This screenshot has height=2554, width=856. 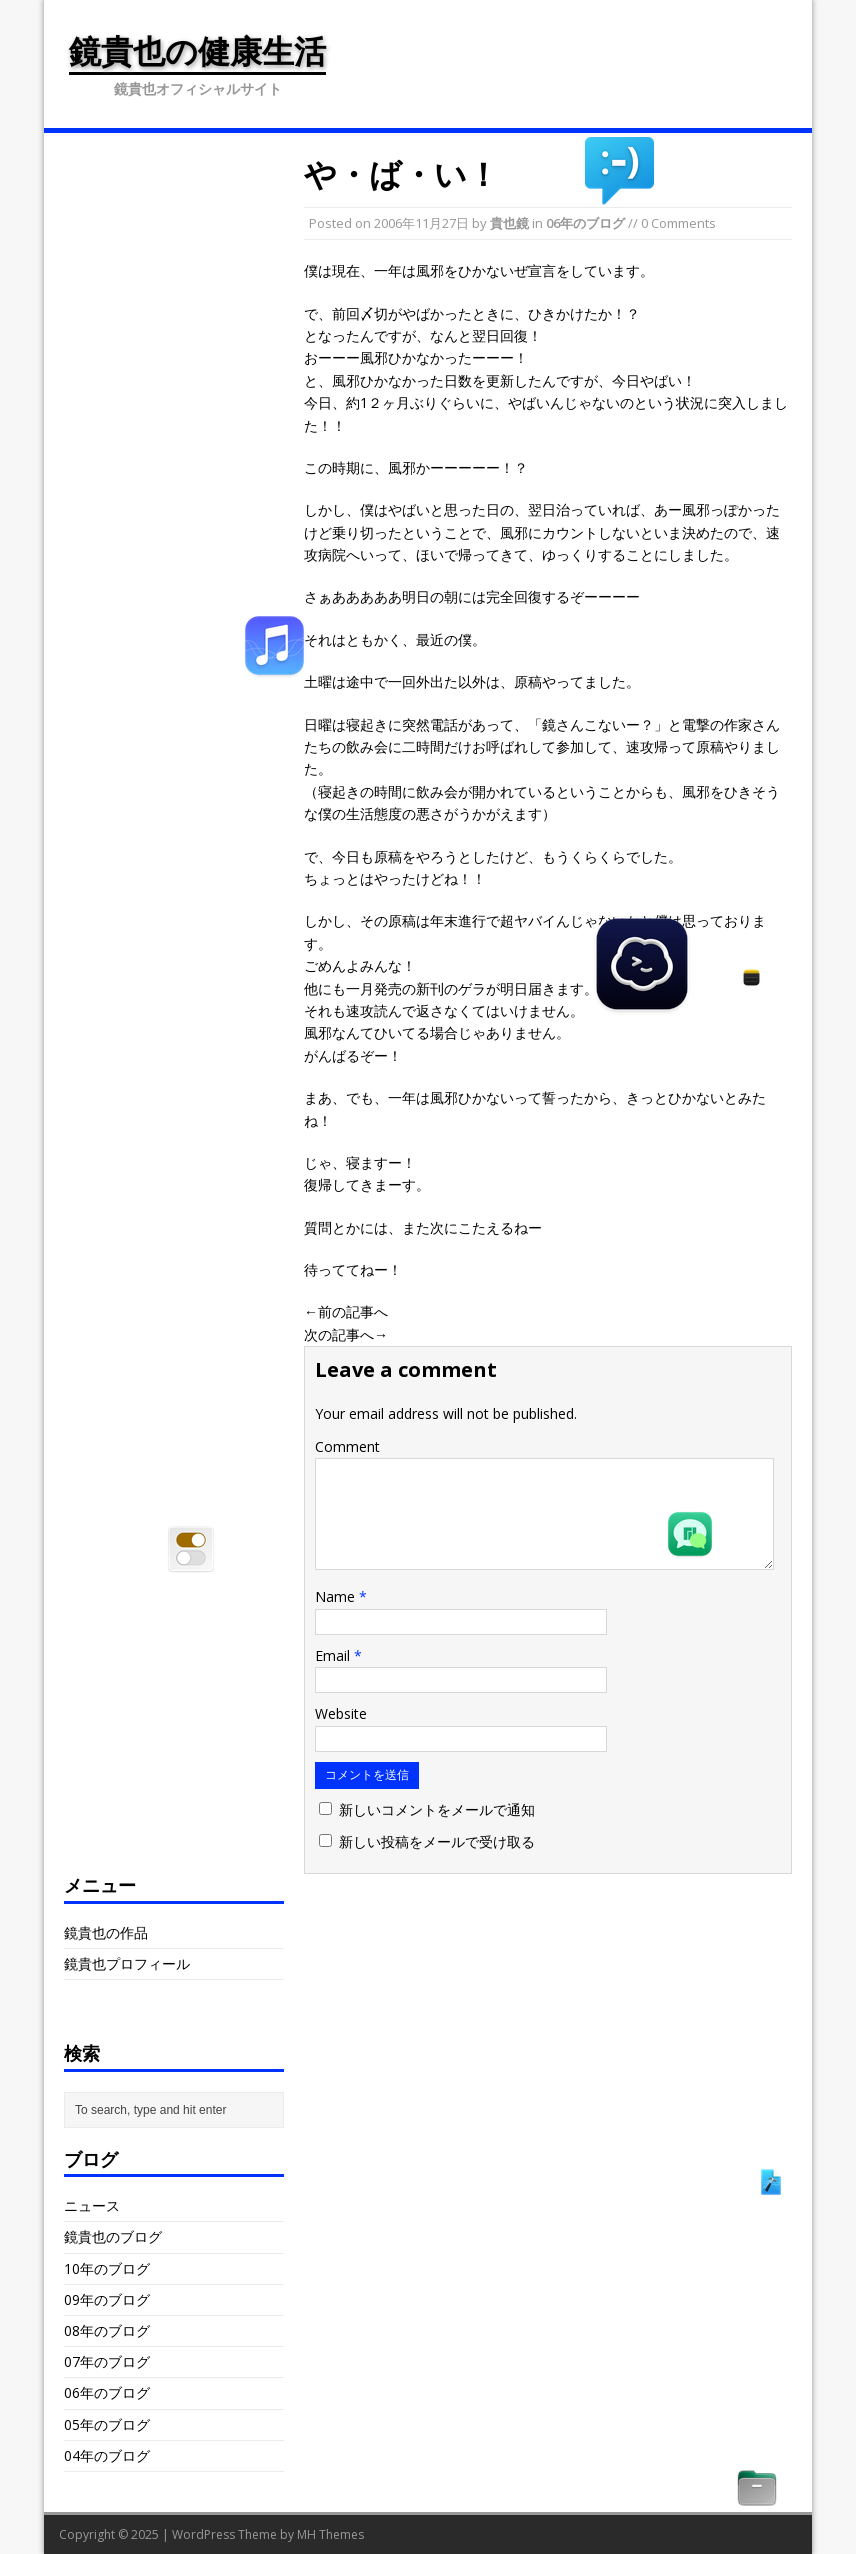 What do you see at coordinates (619, 171) in the screenshot?
I see `open the messaging app` at bounding box center [619, 171].